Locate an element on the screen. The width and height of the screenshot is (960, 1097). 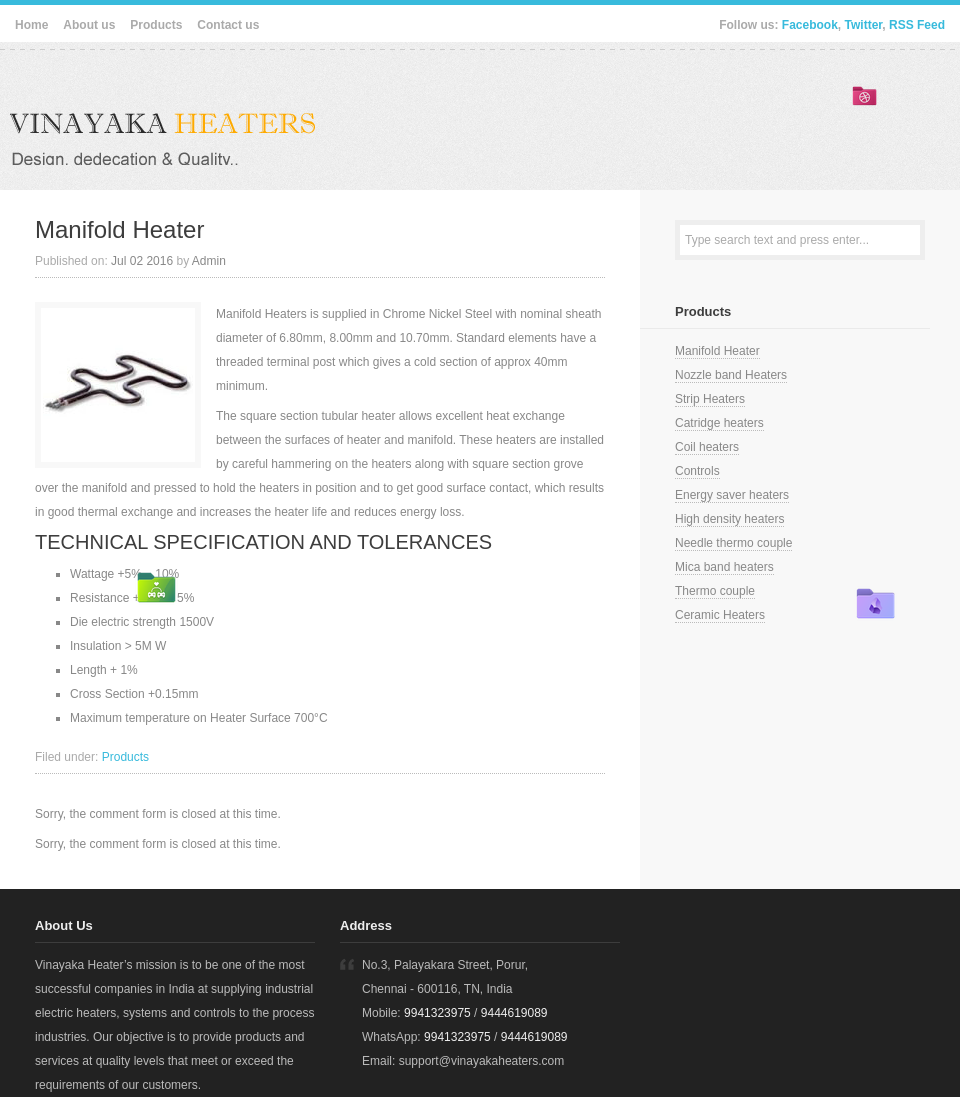
folder containing Dribbble design assets is located at coordinates (864, 96).